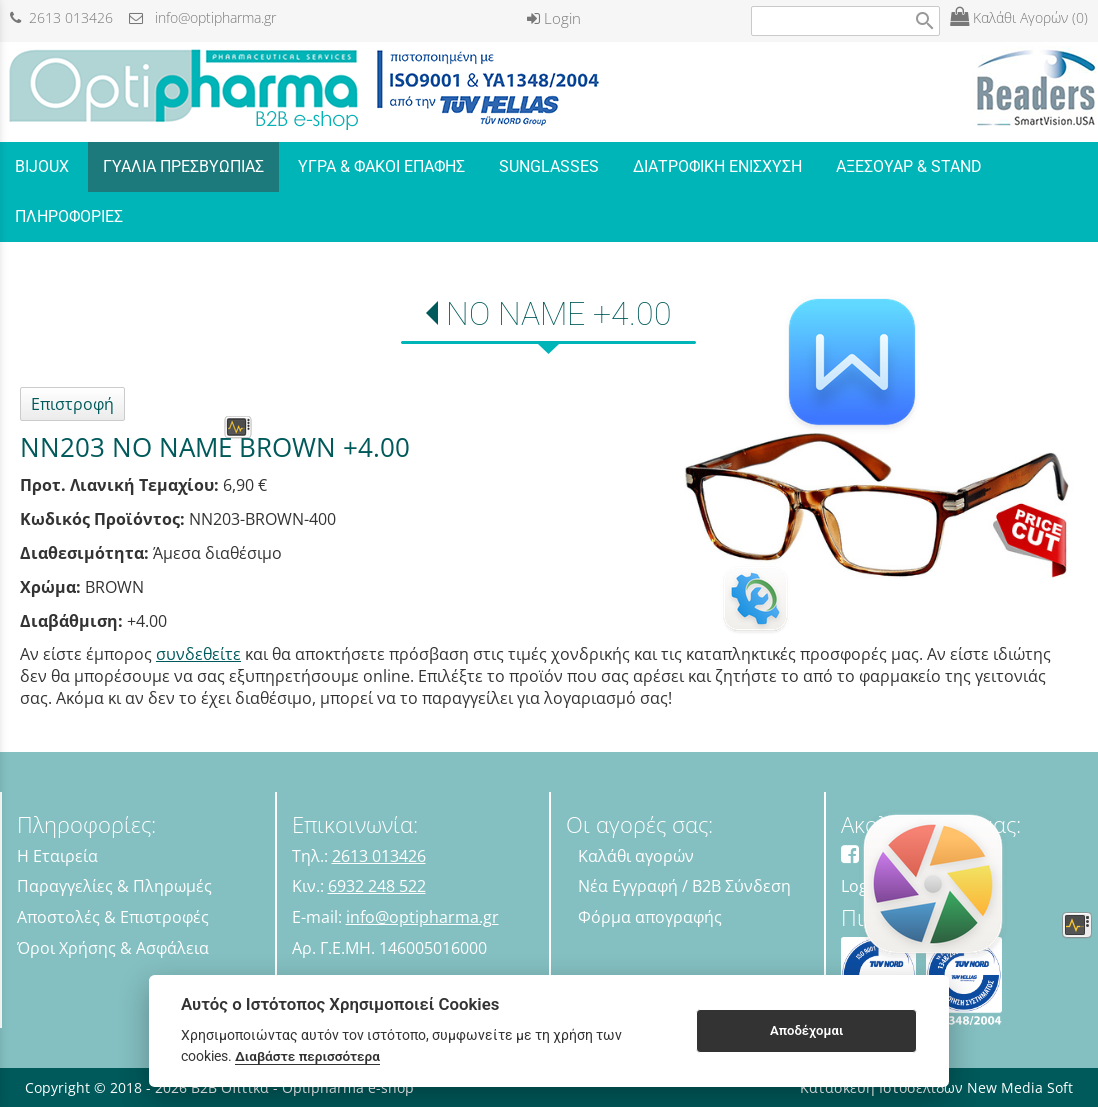 This screenshot has height=1107, width=1098. Describe the element at coordinates (1077, 925) in the screenshot. I see `open system monitor to view CPU and memory usage` at that location.